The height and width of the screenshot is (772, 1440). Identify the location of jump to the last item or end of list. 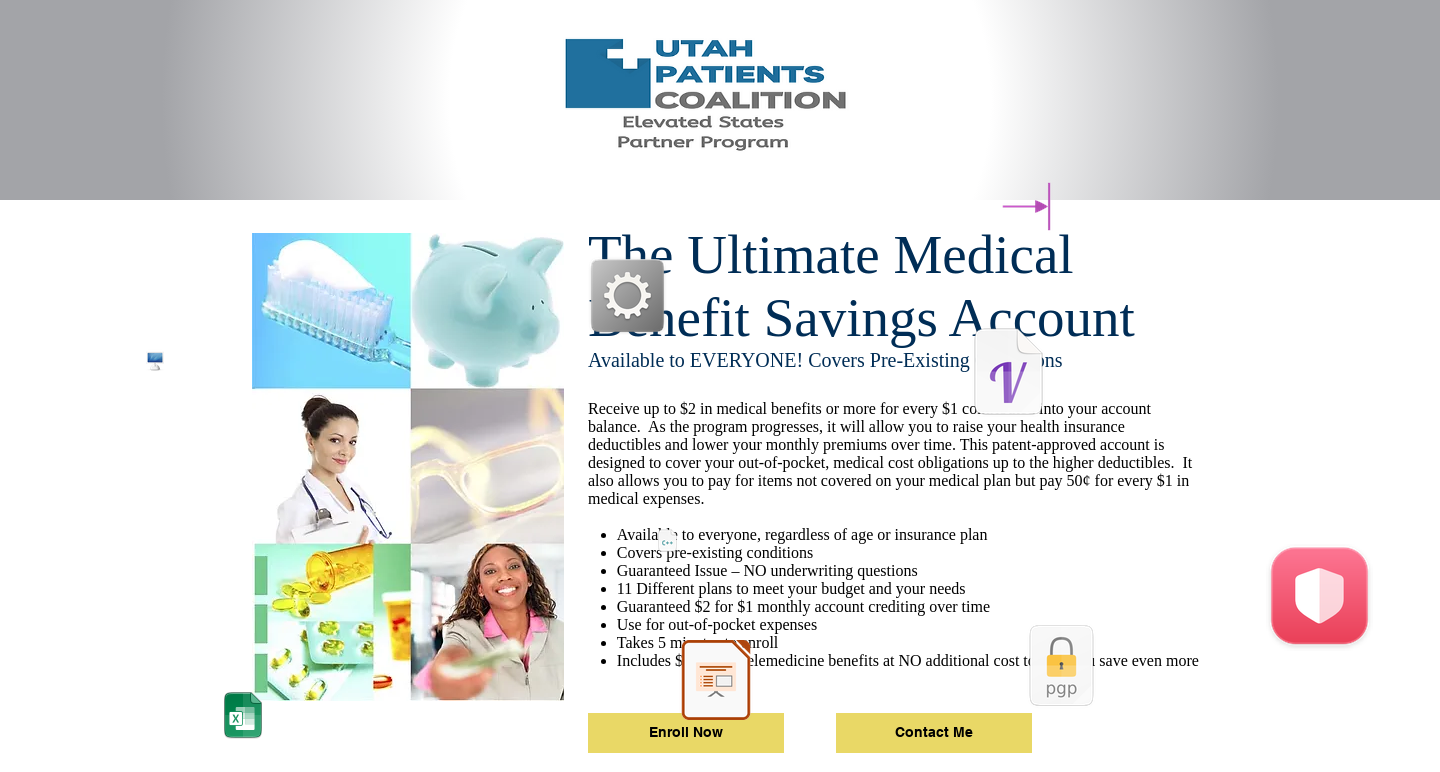
(1026, 206).